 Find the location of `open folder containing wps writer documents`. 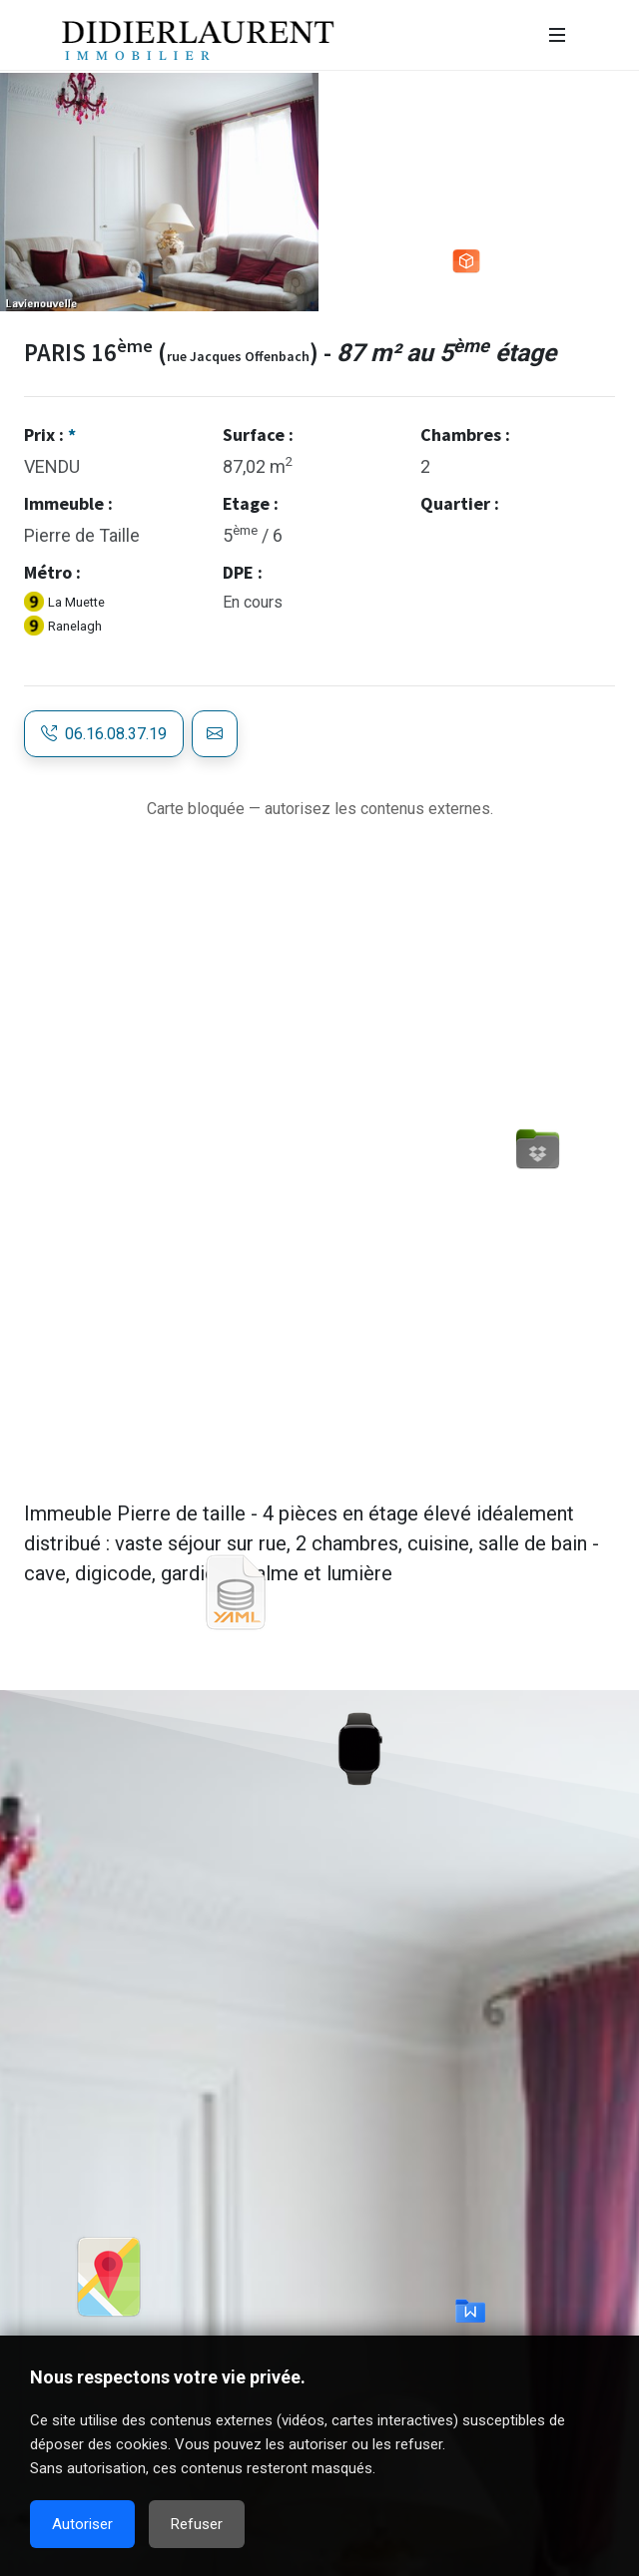

open folder containing wps writer documents is located at coordinates (470, 2312).